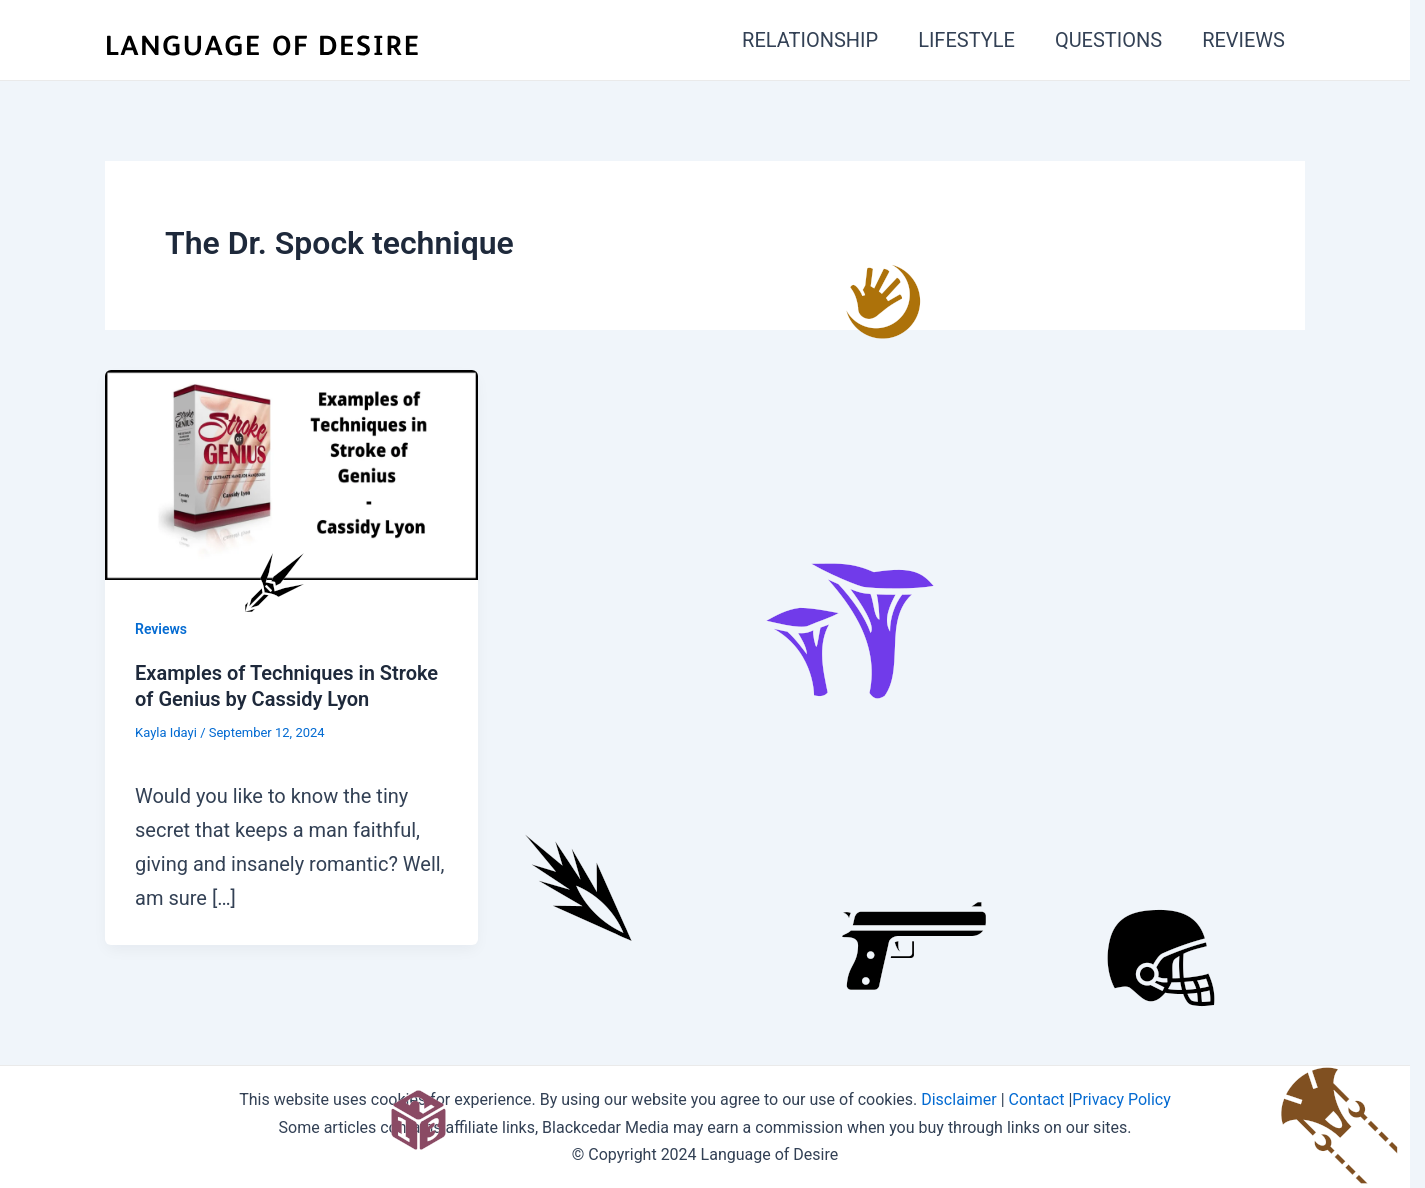 Image resolution: width=1425 pixels, height=1188 pixels. Describe the element at coordinates (850, 631) in the screenshot. I see `chanterelle mushroom icon for a foraging or nature app` at that location.